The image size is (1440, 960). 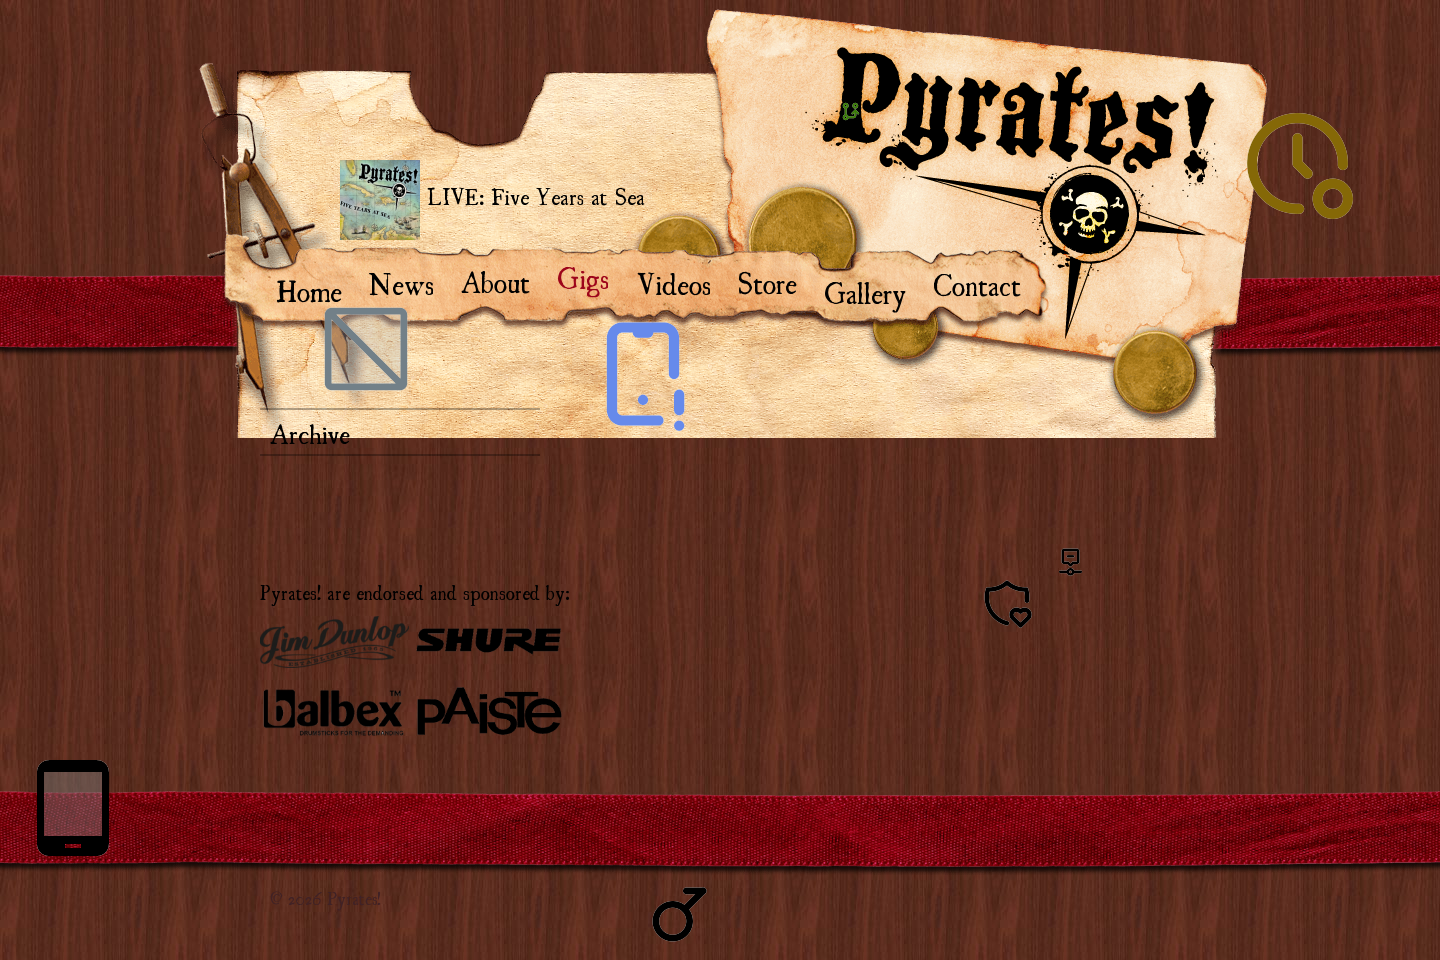 I want to click on switch to tablet view or mode, so click(x=73, y=808).